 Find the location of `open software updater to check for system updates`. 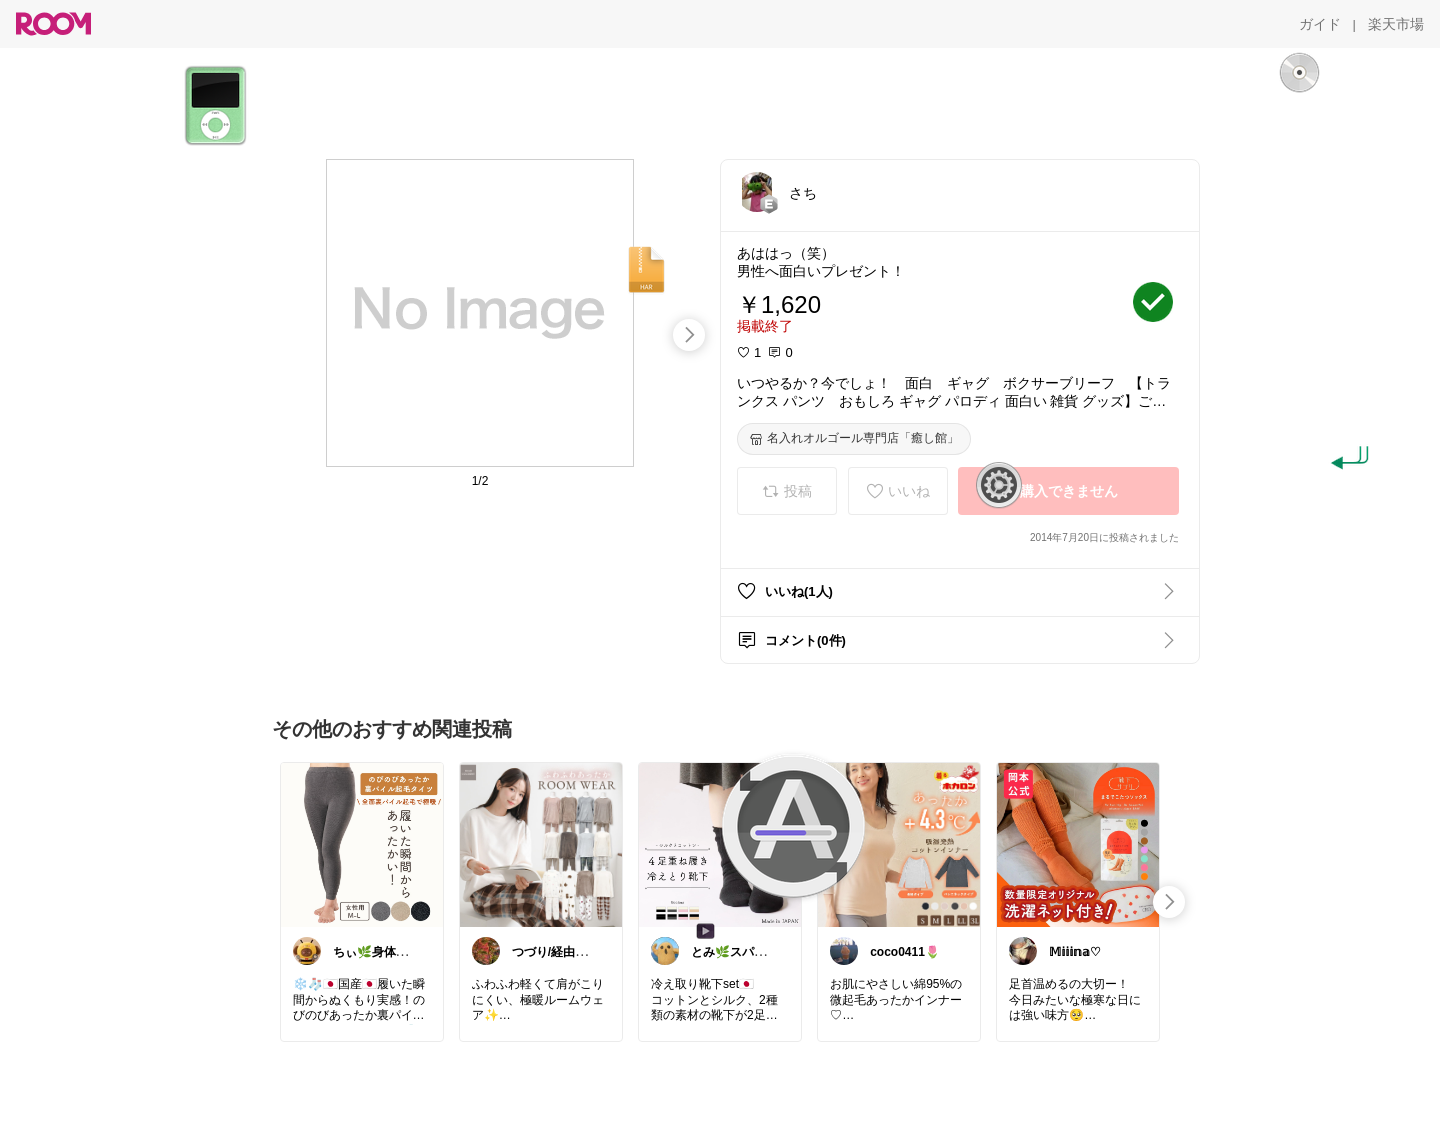

open software updater to check for system updates is located at coordinates (793, 826).